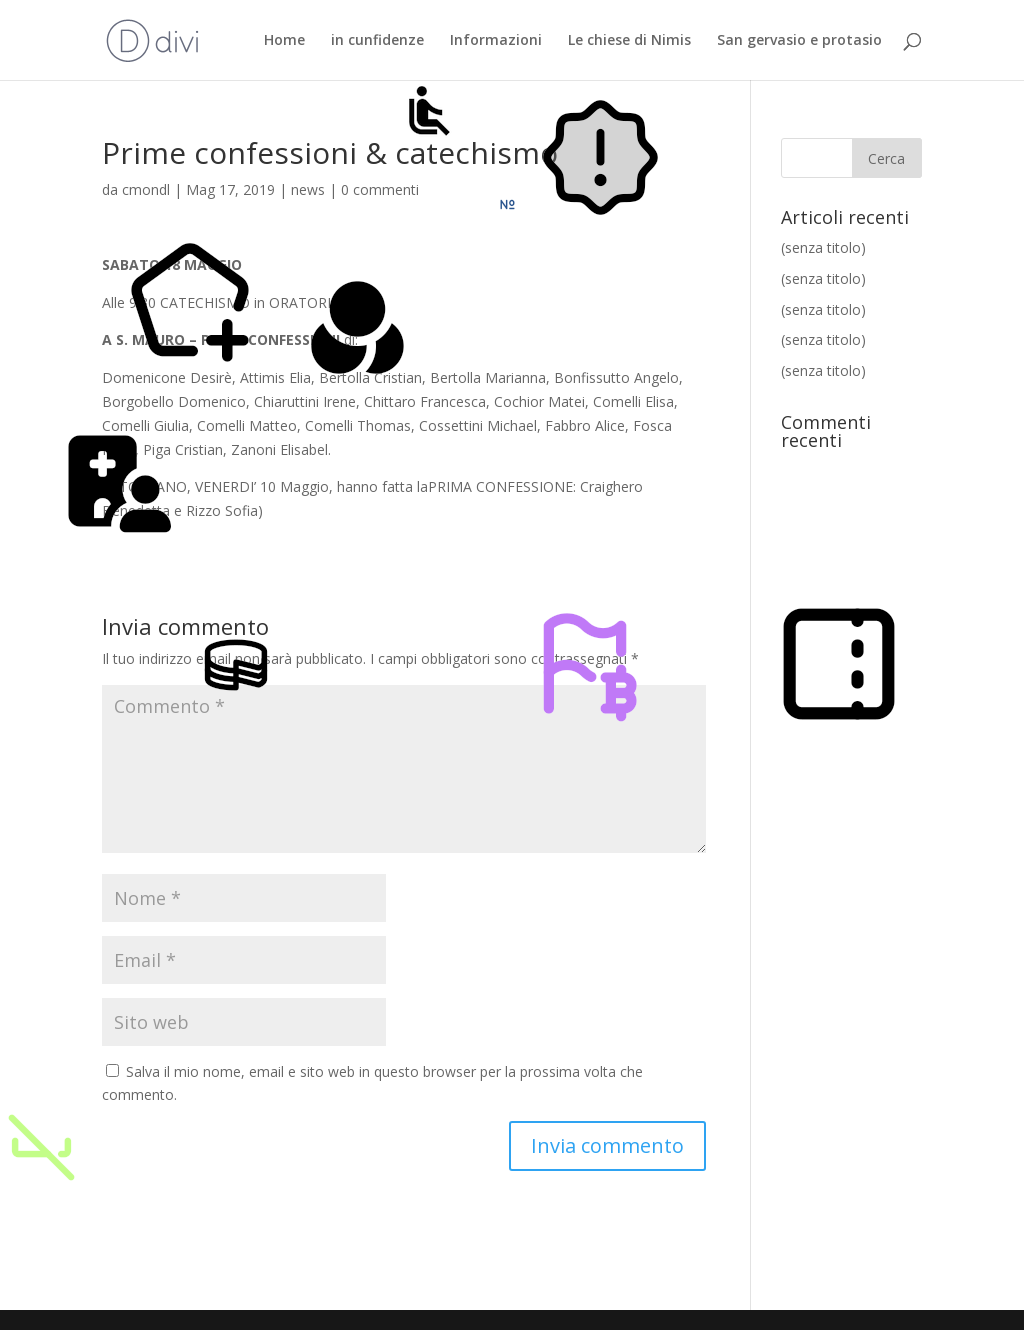 The image size is (1024, 1330). Describe the element at coordinates (839, 664) in the screenshot. I see `toggle right sidebar panel off` at that location.